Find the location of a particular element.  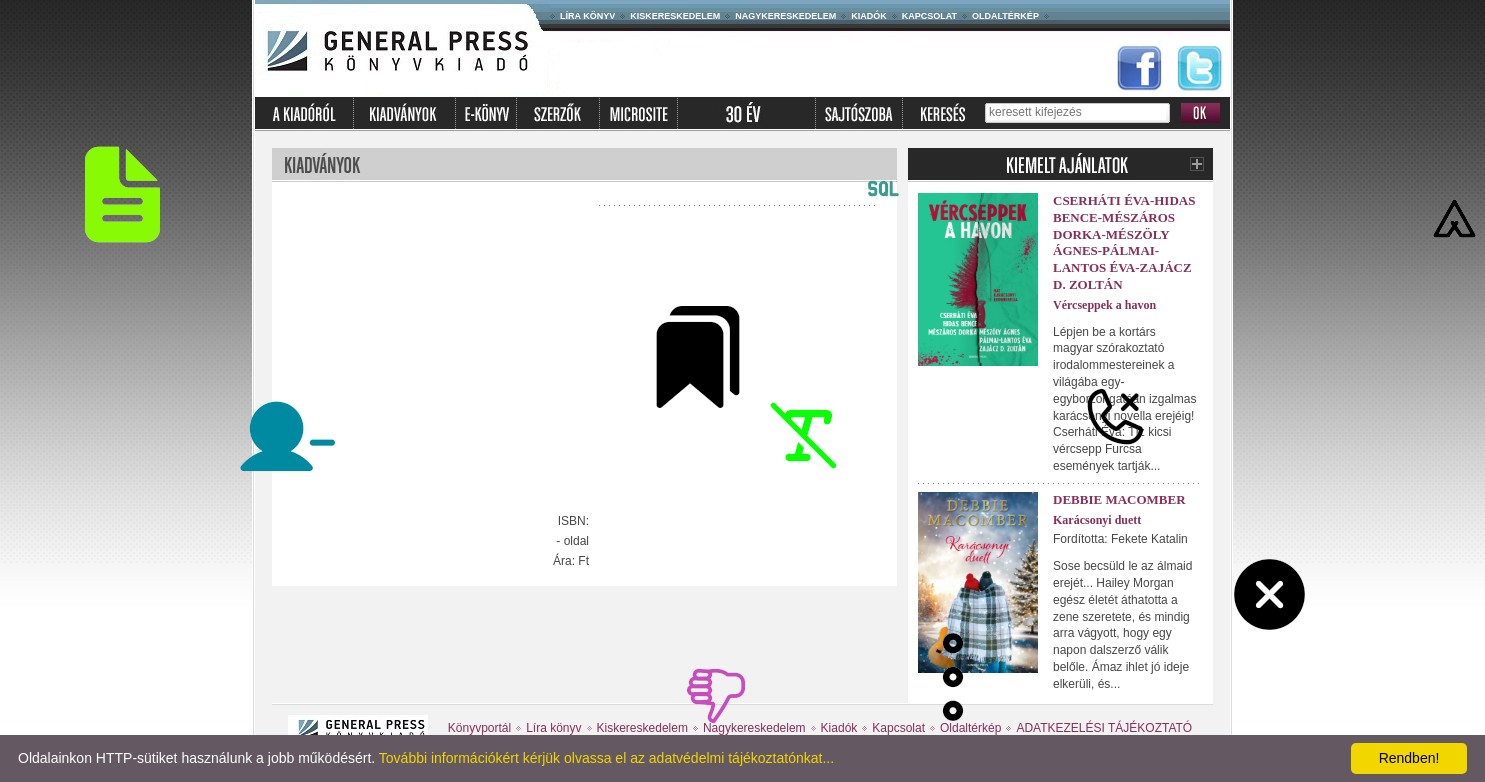

disable text formatting is located at coordinates (803, 435).